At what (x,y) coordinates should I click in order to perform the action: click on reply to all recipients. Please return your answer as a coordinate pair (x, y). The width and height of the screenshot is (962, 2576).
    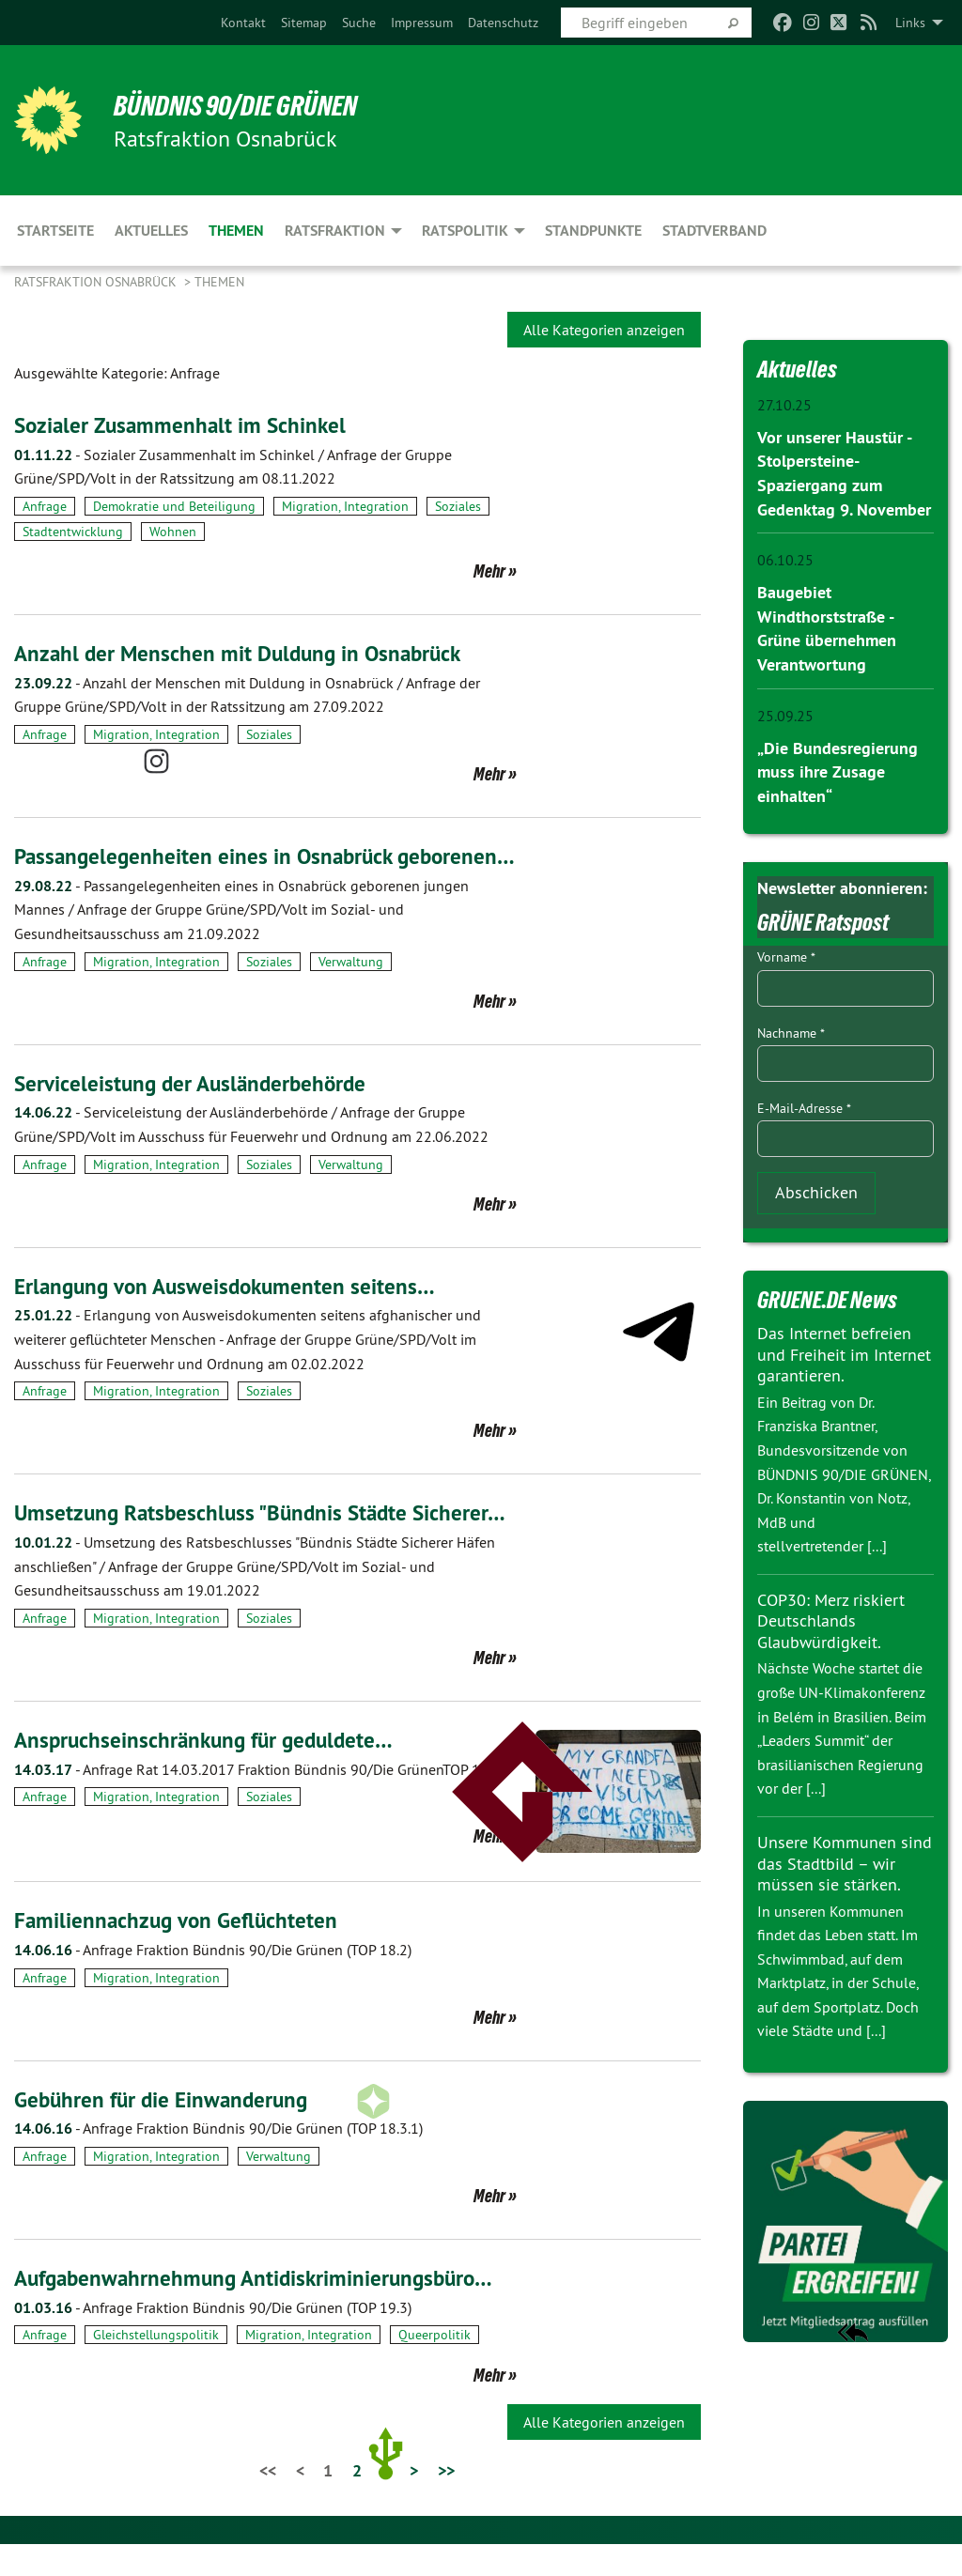
    Looking at the image, I should click on (852, 2332).